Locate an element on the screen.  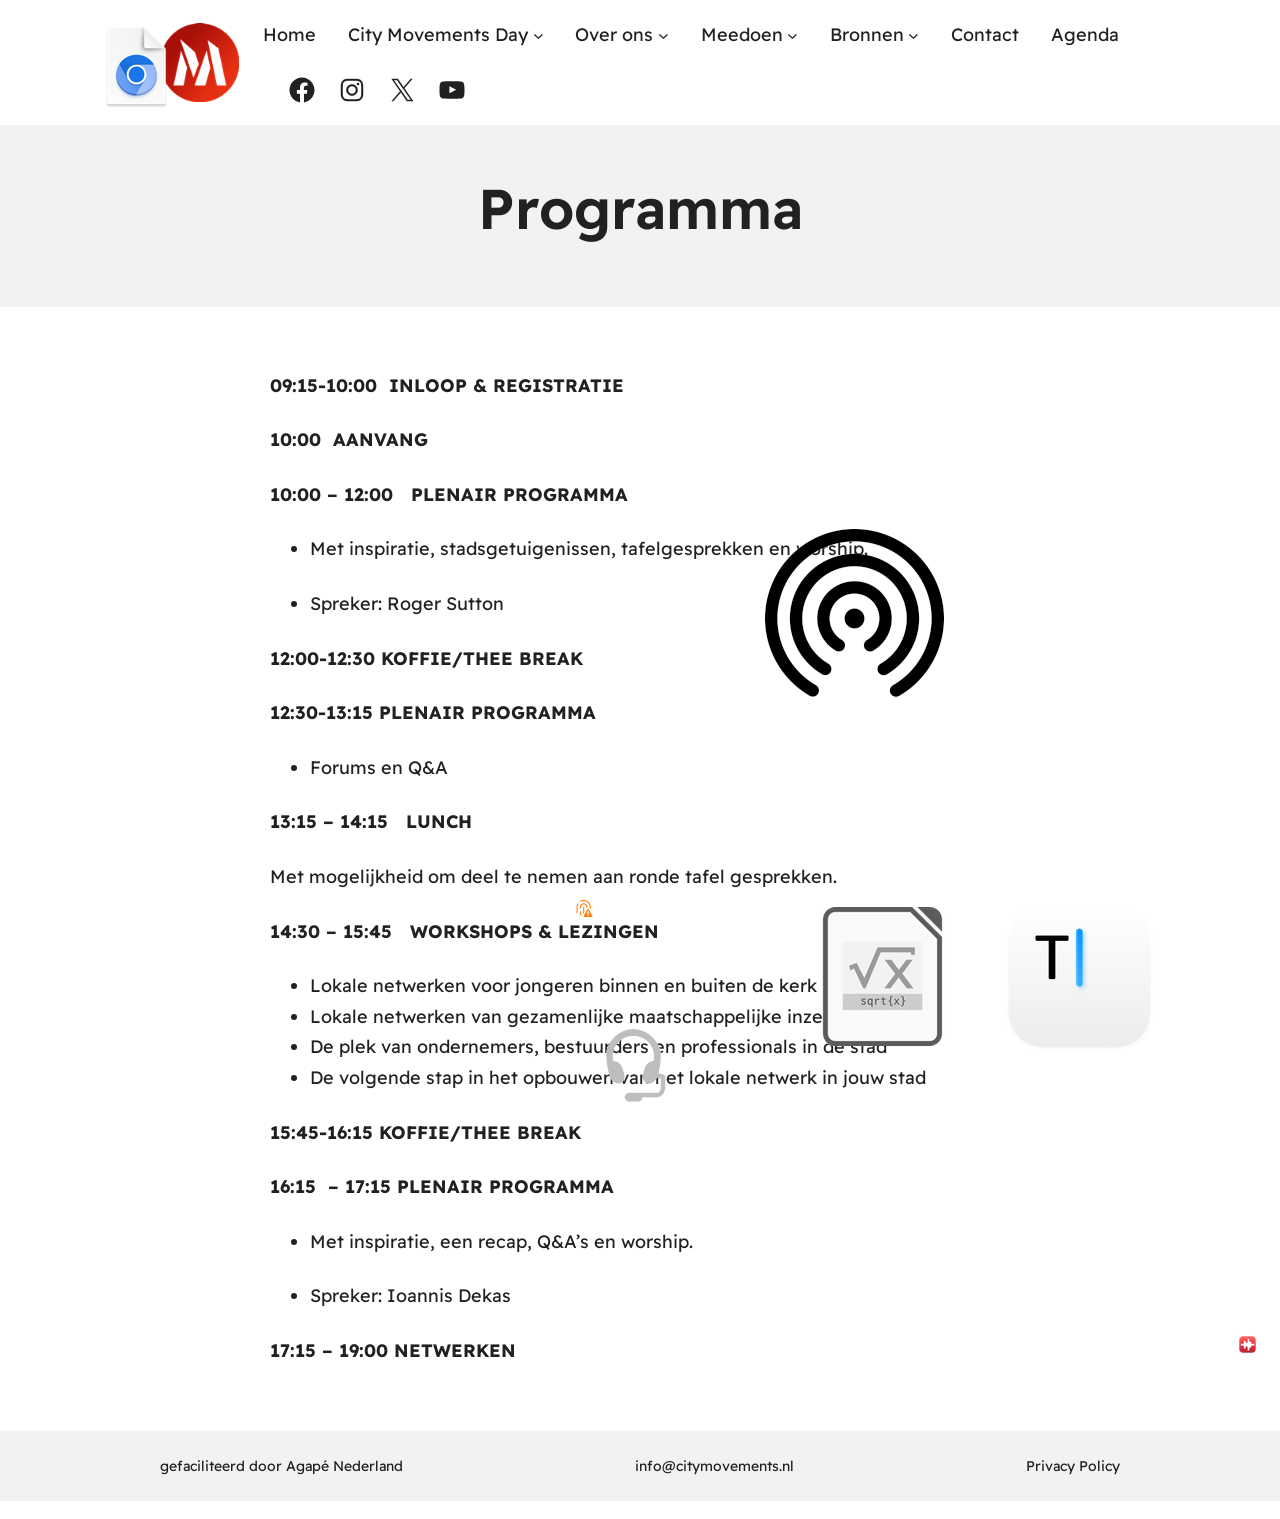
open a document in chromium browser is located at coordinates (136, 65).